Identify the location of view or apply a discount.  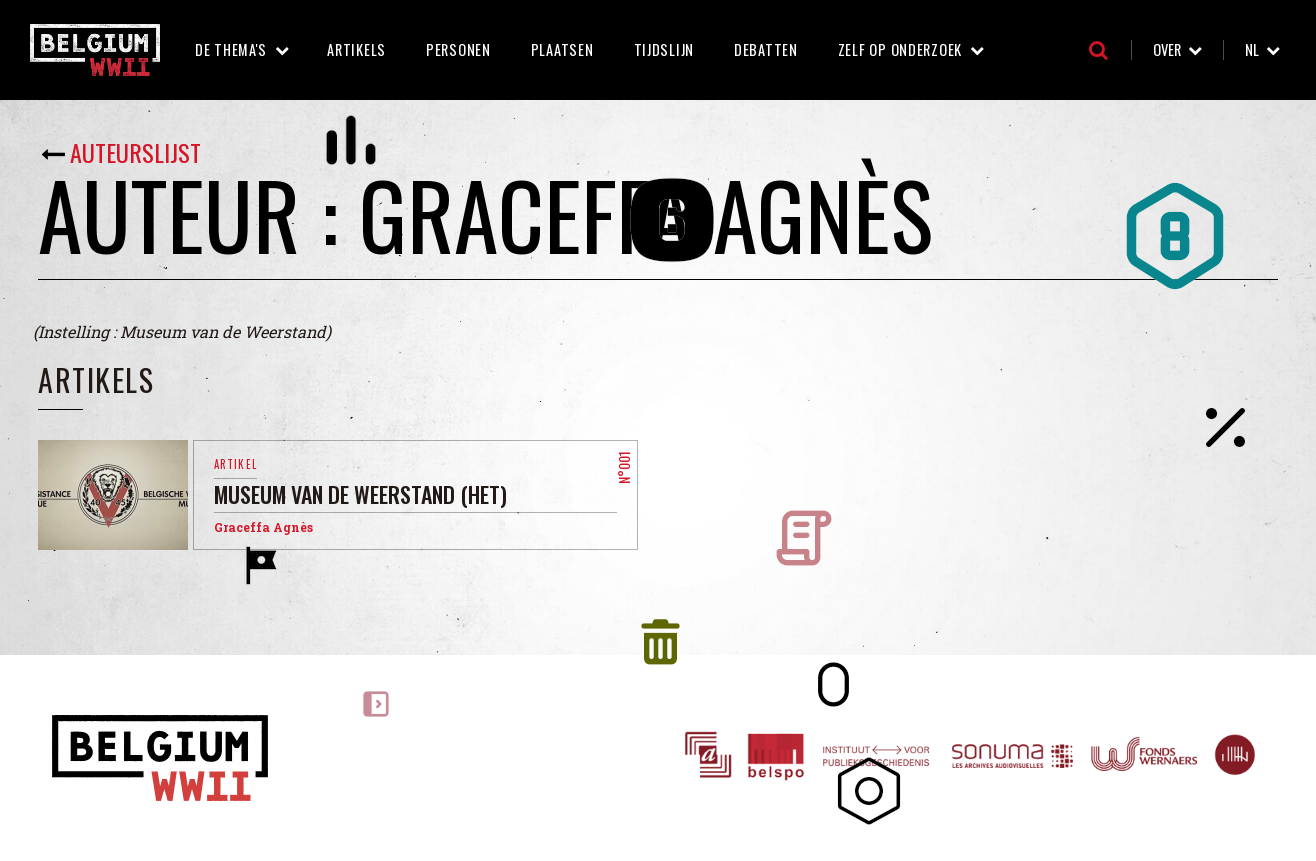
(1225, 427).